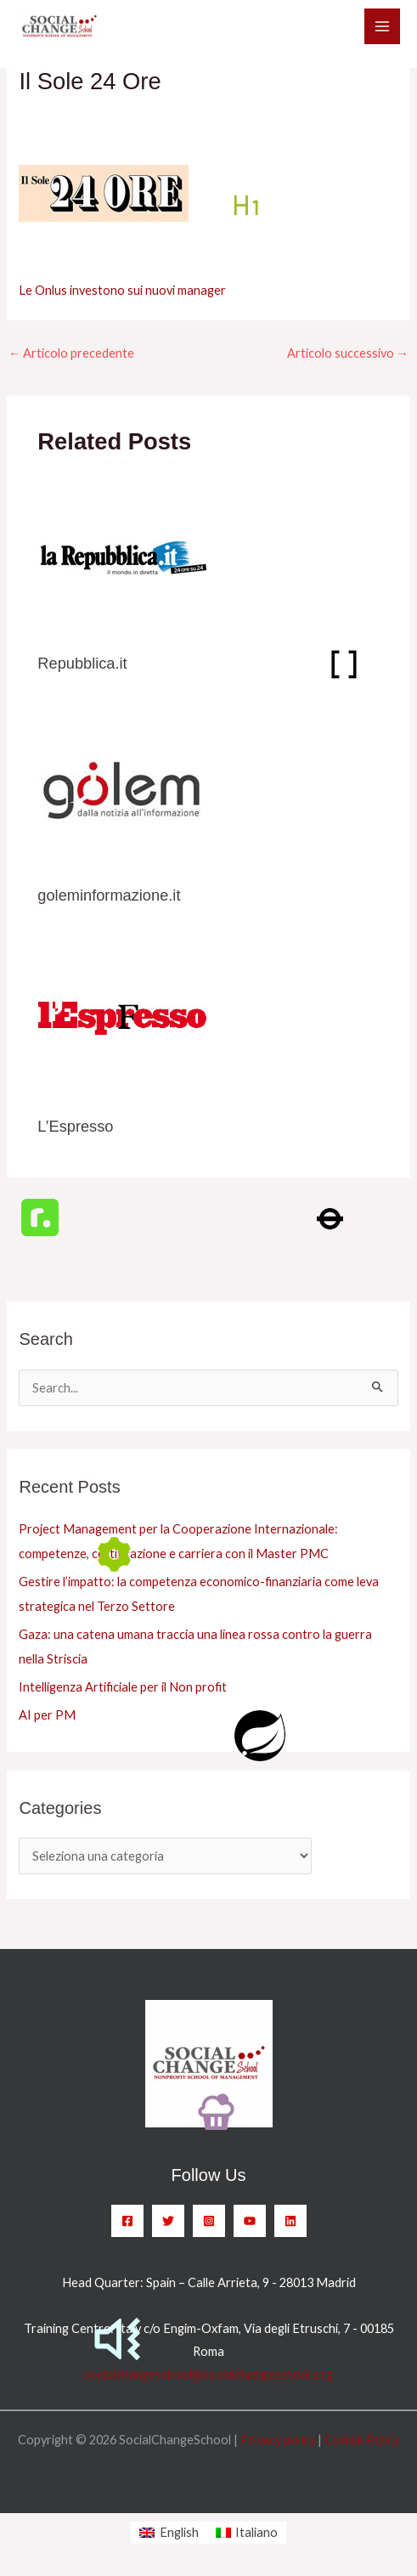 The width and height of the screenshot is (417, 2576). Describe the element at coordinates (246, 205) in the screenshot. I see `format text as heading level 1` at that location.